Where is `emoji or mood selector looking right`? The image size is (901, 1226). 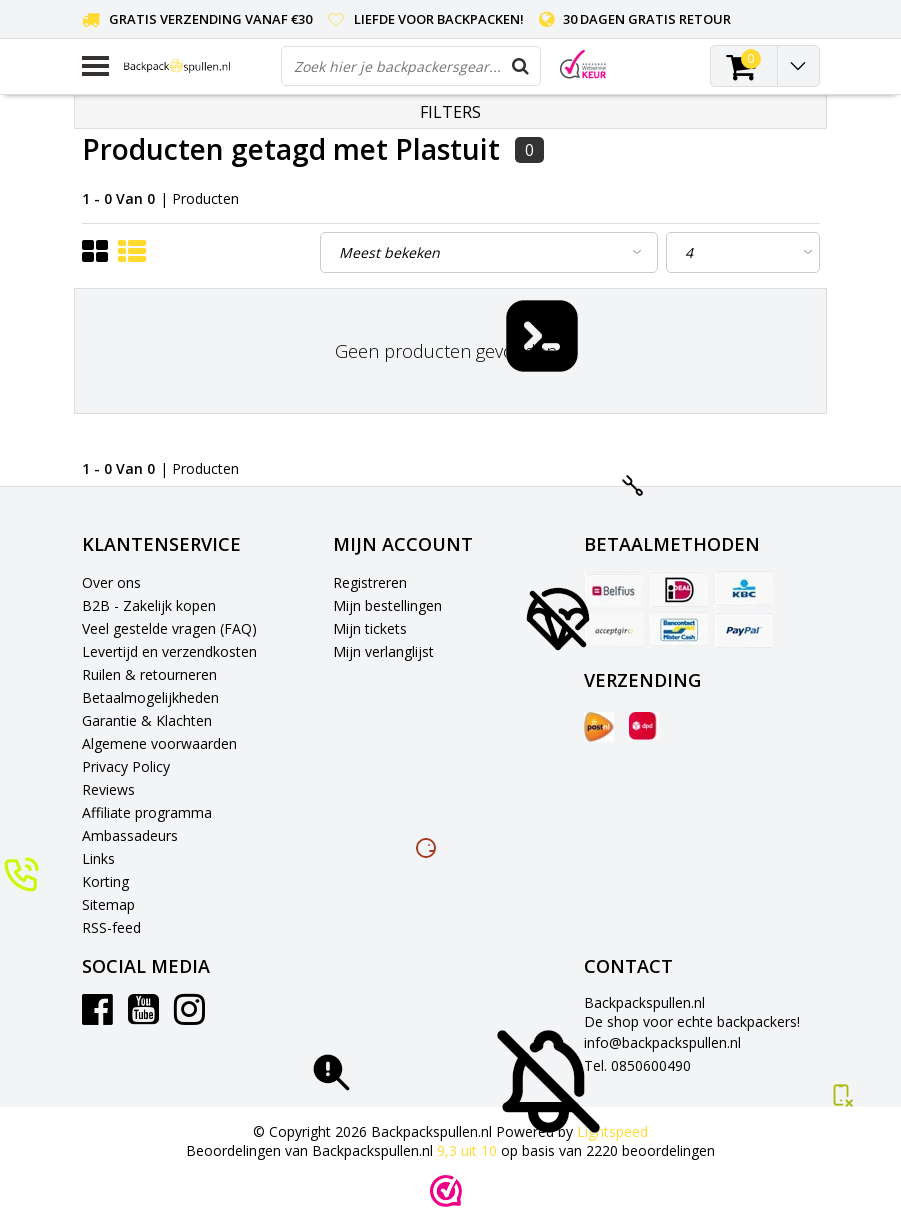
emoji or mood selector looking right is located at coordinates (426, 848).